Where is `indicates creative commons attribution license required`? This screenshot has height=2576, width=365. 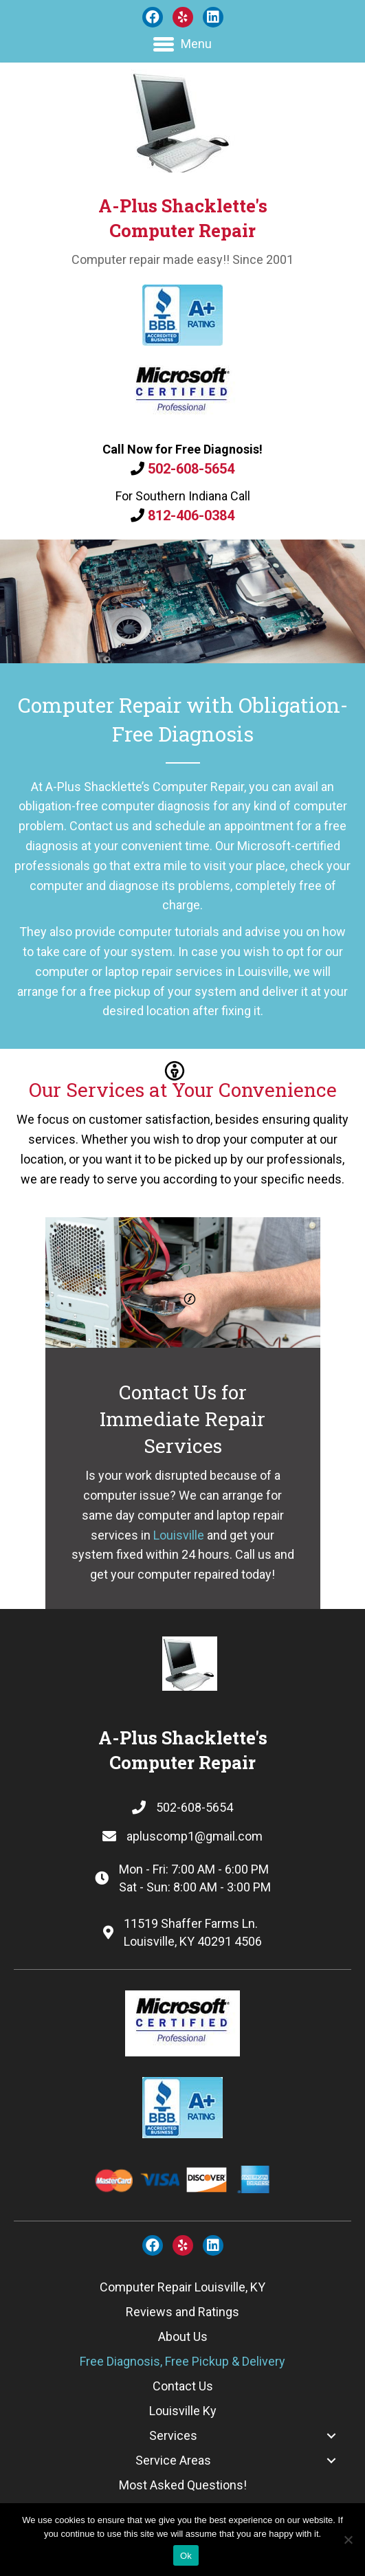 indicates creative commons attribution license required is located at coordinates (175, 1071).